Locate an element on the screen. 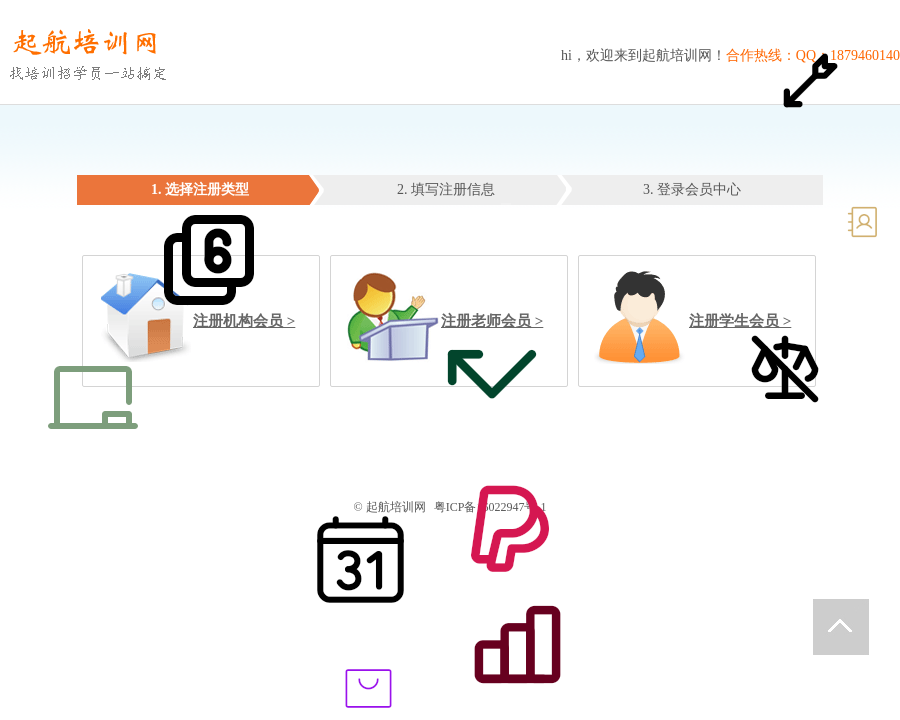  access whiteboard or presentation mode is located at coordinates (93, 399).